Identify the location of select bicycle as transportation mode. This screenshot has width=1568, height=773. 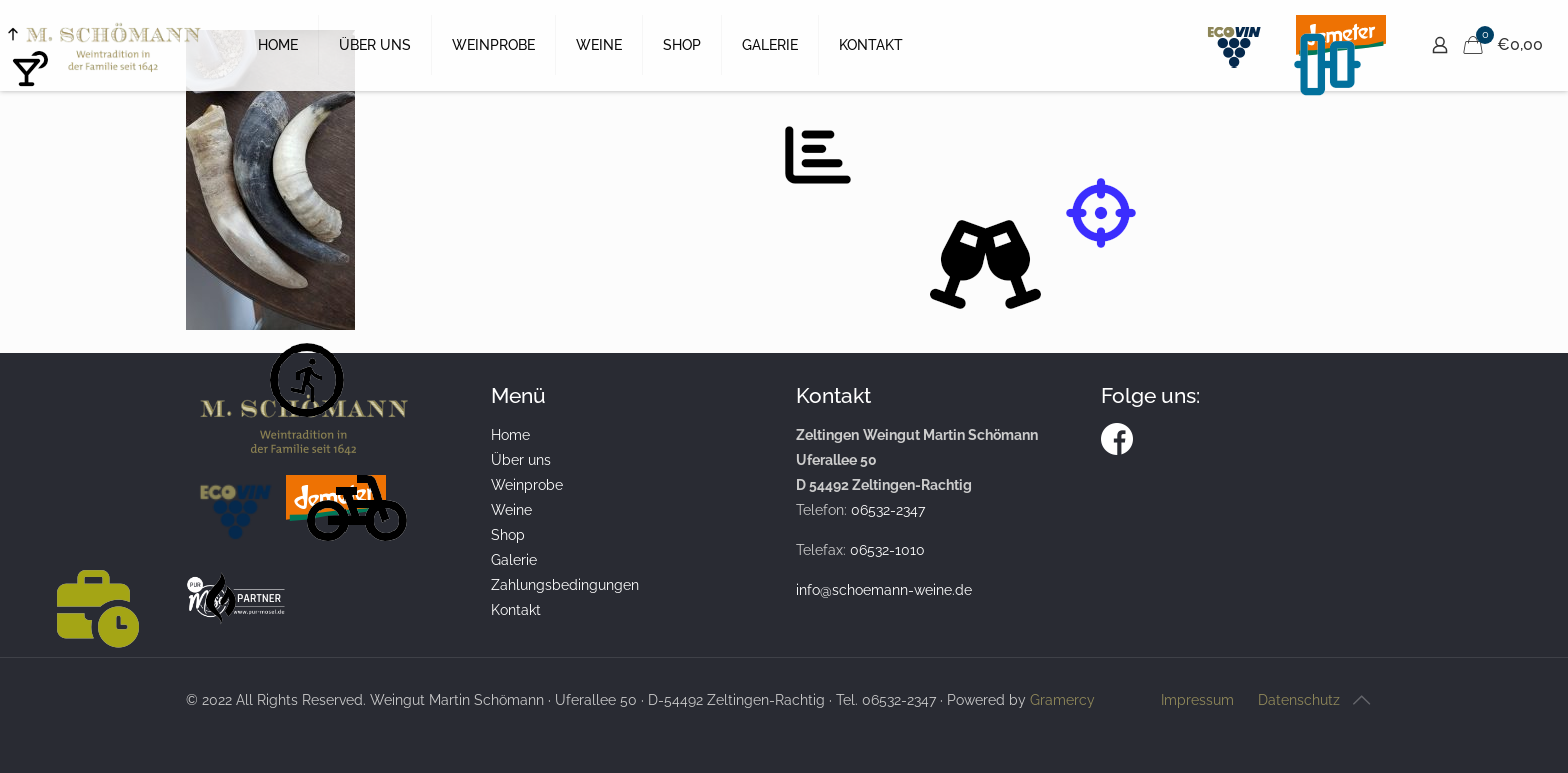
(357, 508).